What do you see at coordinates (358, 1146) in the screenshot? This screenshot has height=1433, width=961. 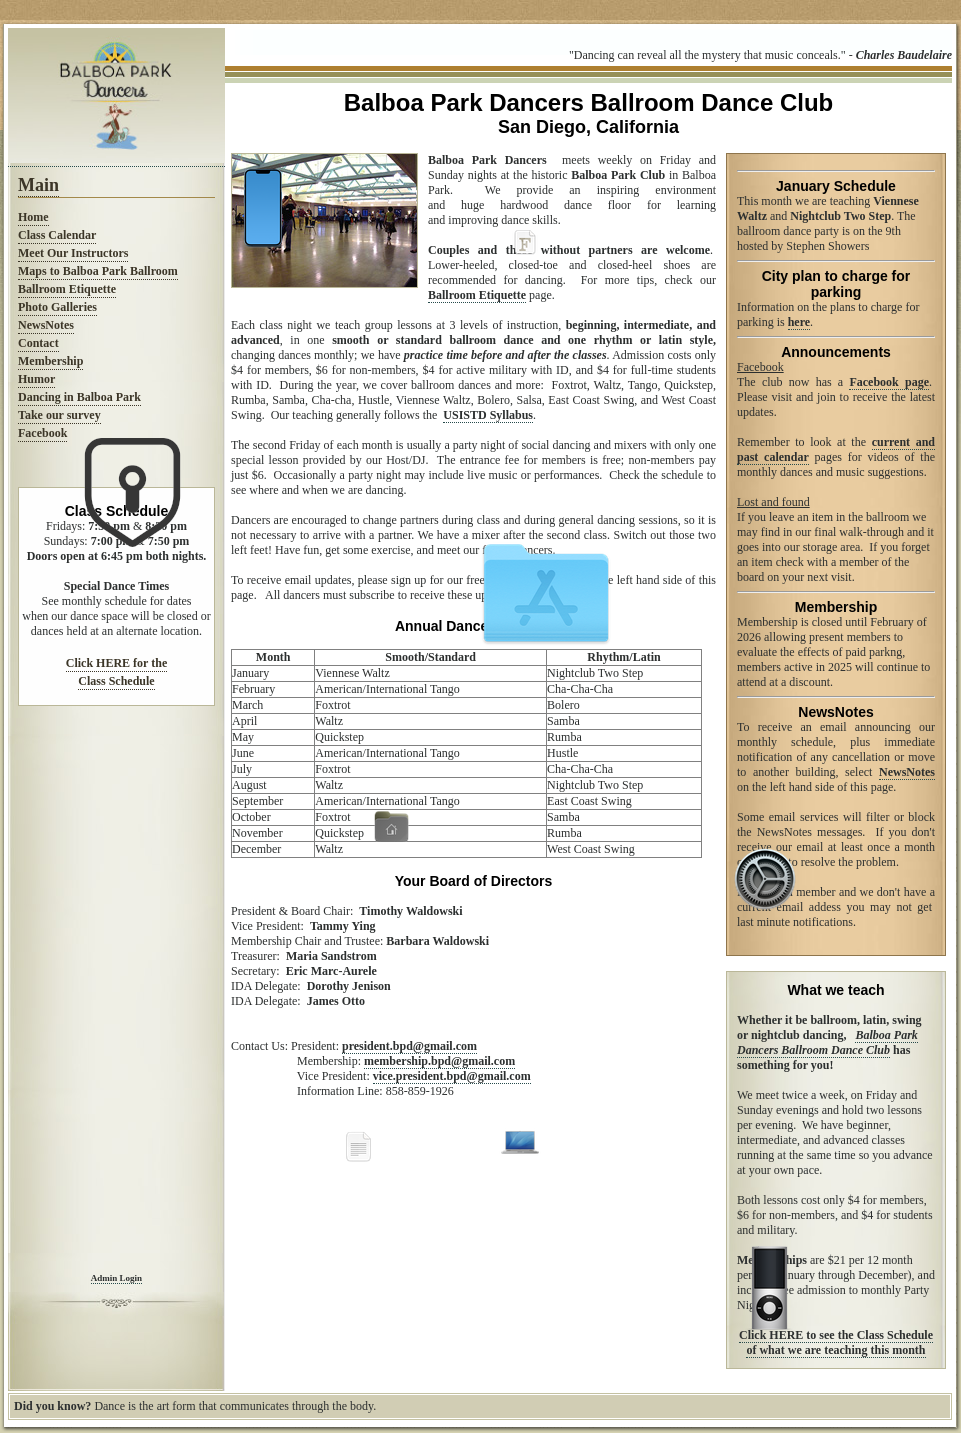 I see `a plain text file` at bounding box center [358, 1146].